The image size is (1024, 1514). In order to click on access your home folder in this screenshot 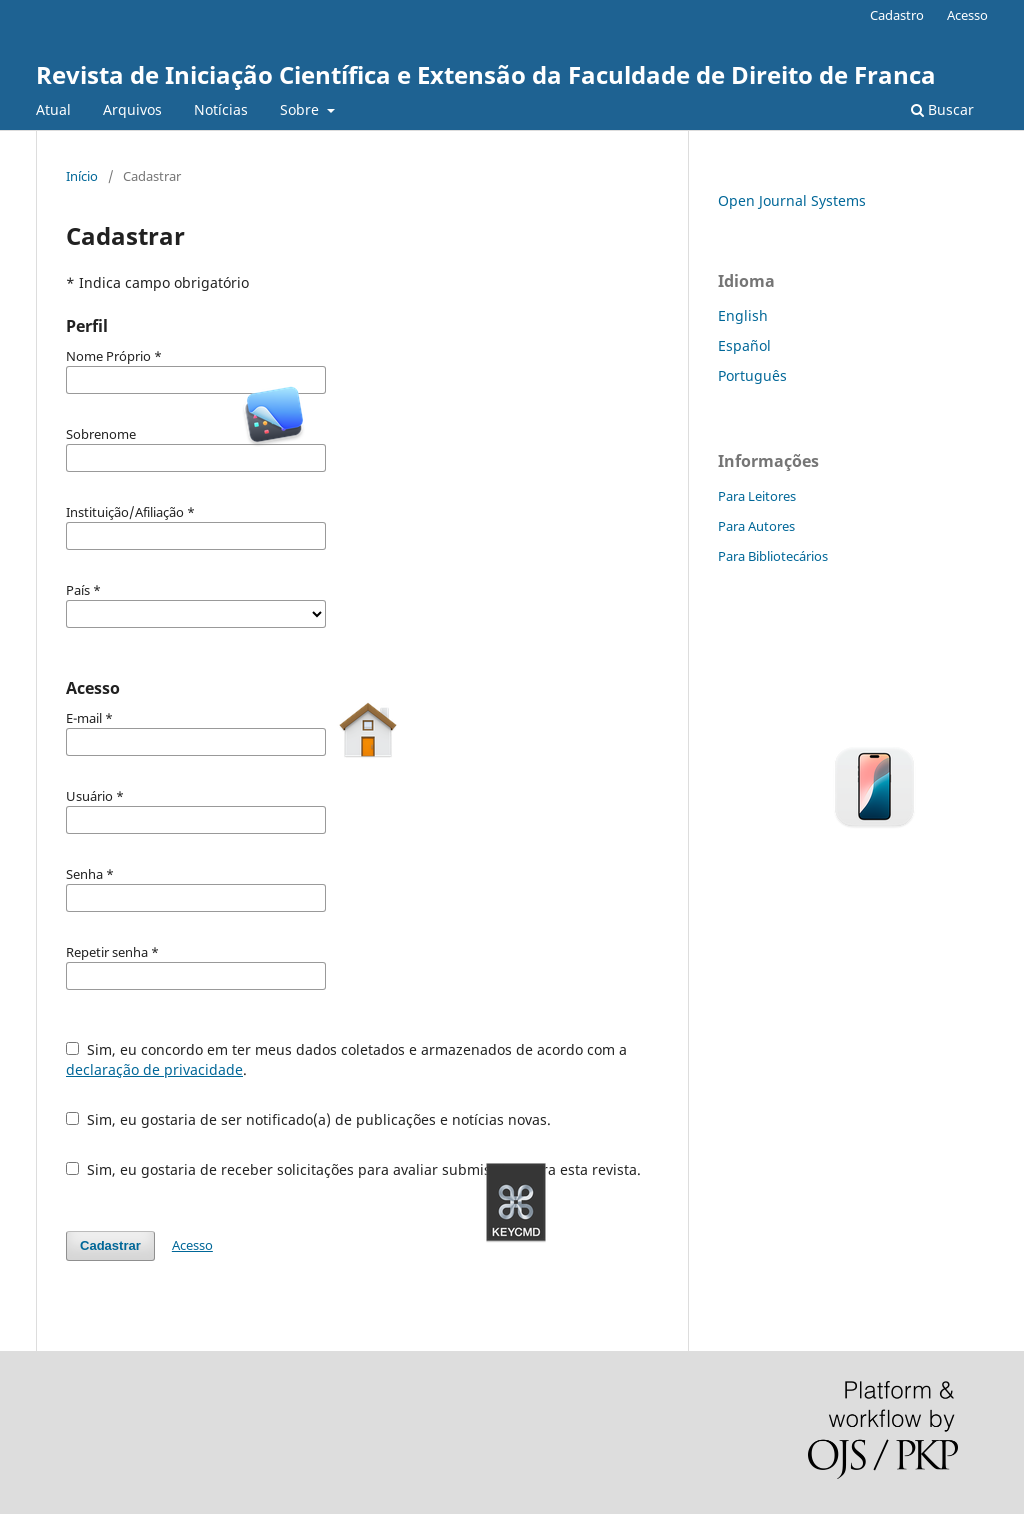, I will do `click(368, 728)`.